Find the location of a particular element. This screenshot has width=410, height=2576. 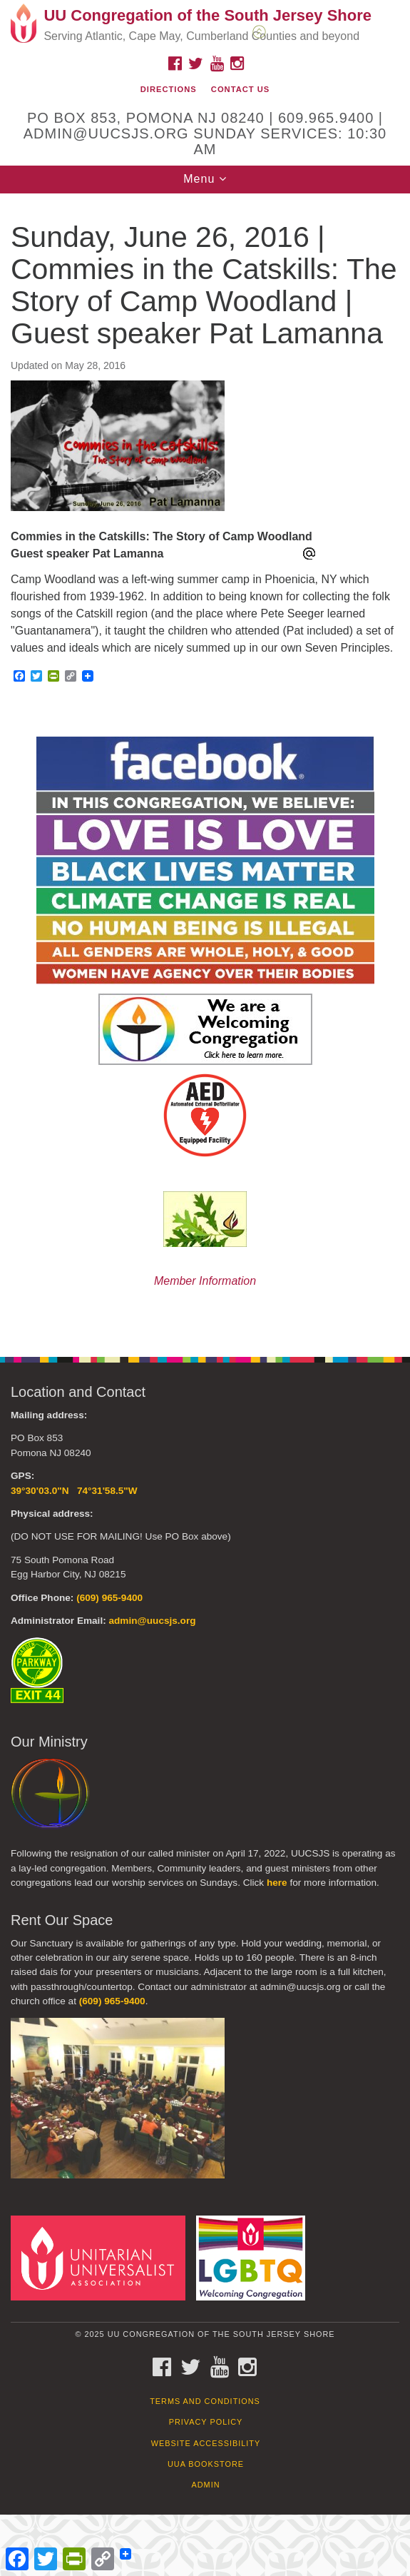

scroll to top of page is located at coordinates (259, 31).